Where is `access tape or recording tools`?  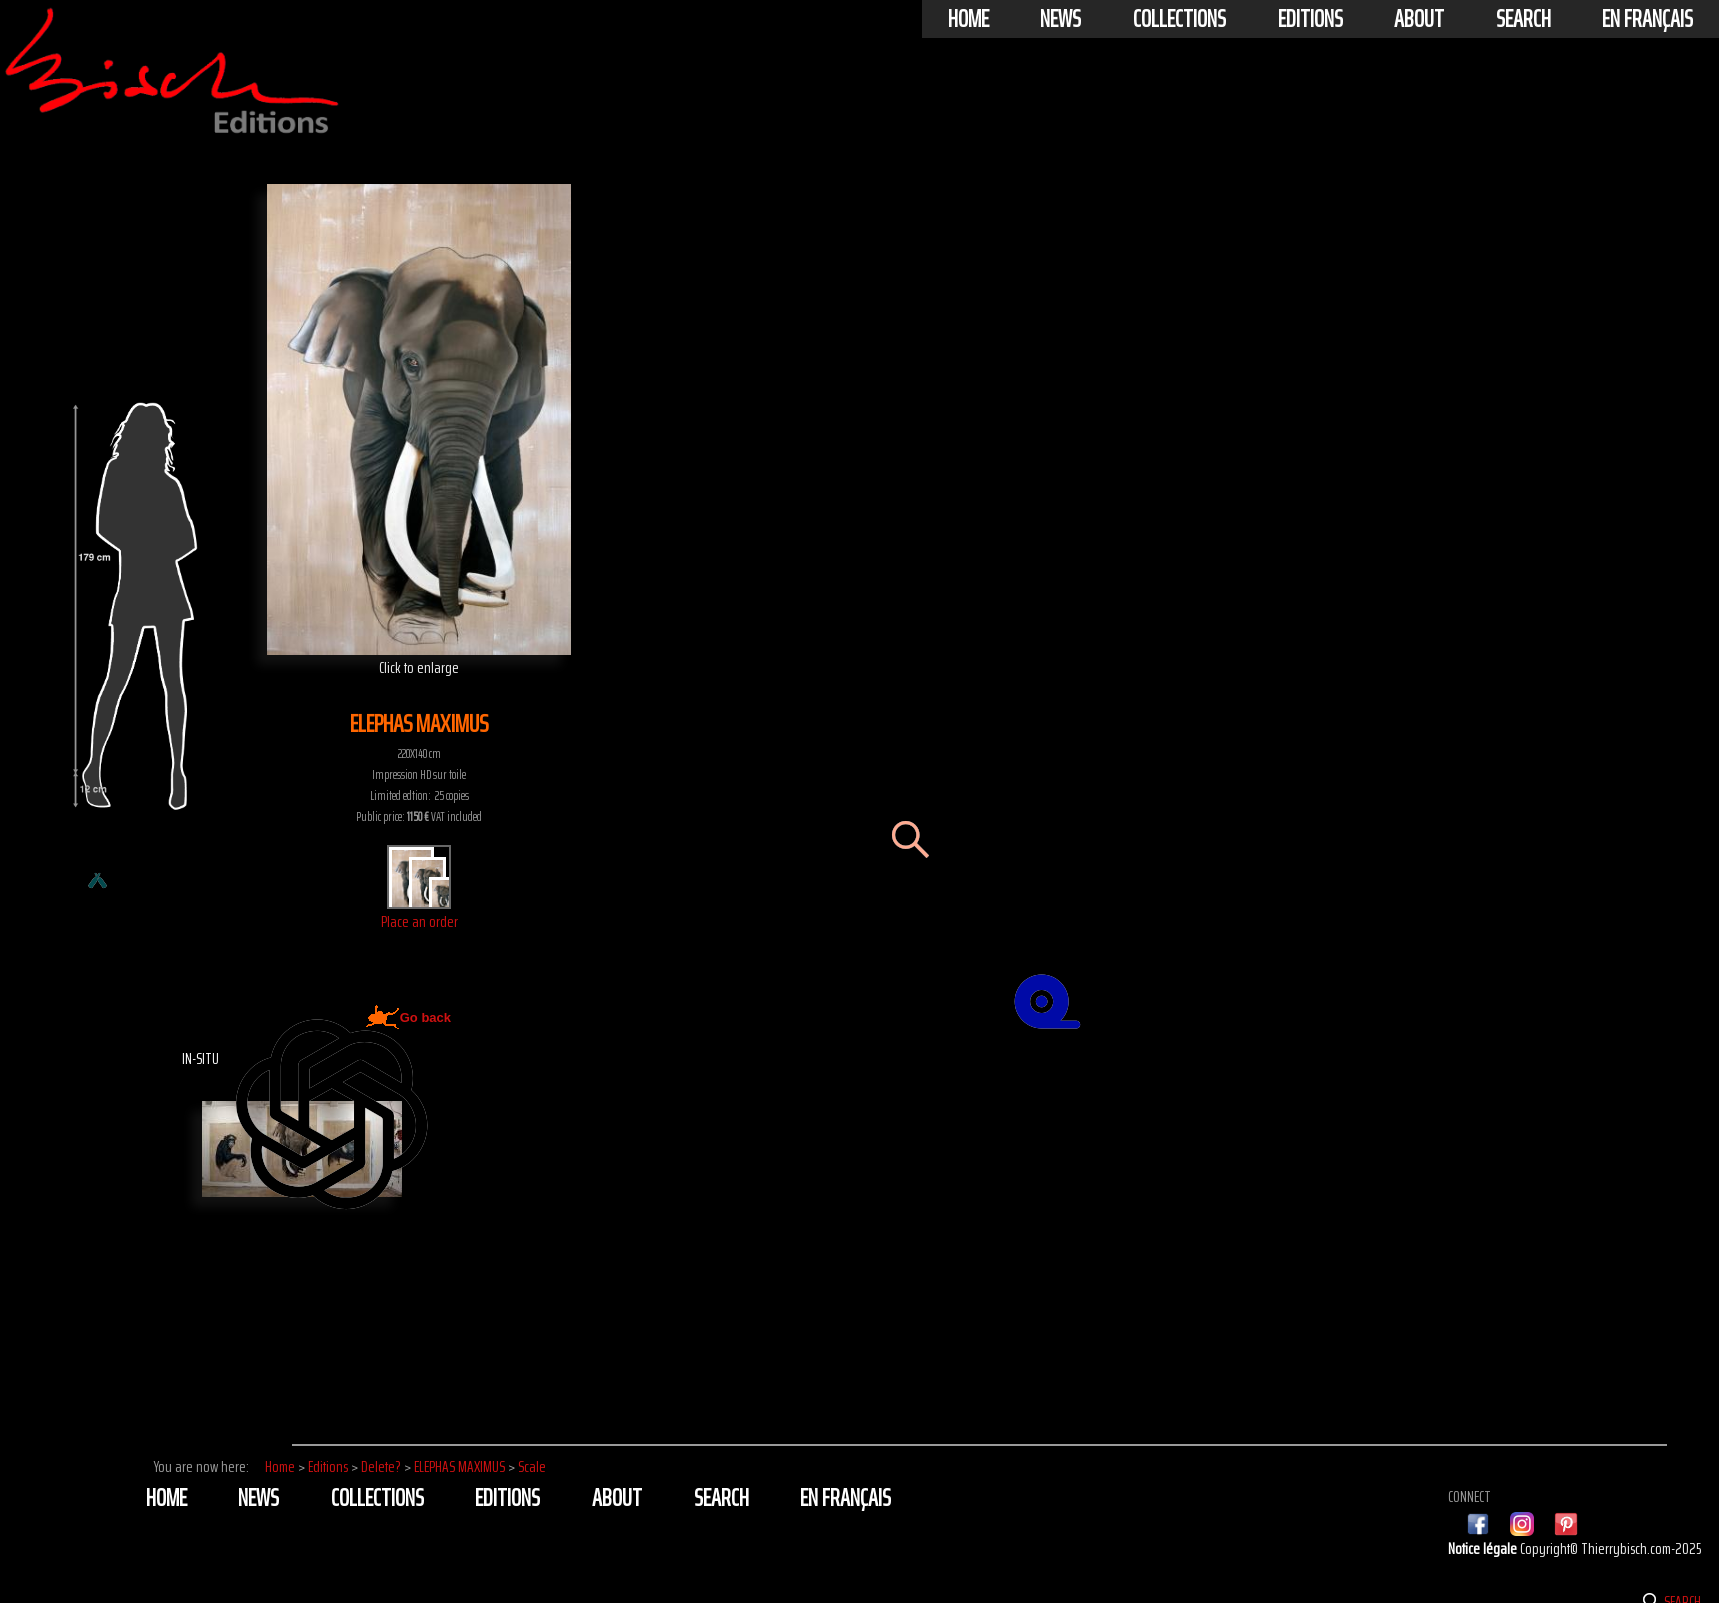
access tape or recording tools is located at coordinates (1045, 1001).